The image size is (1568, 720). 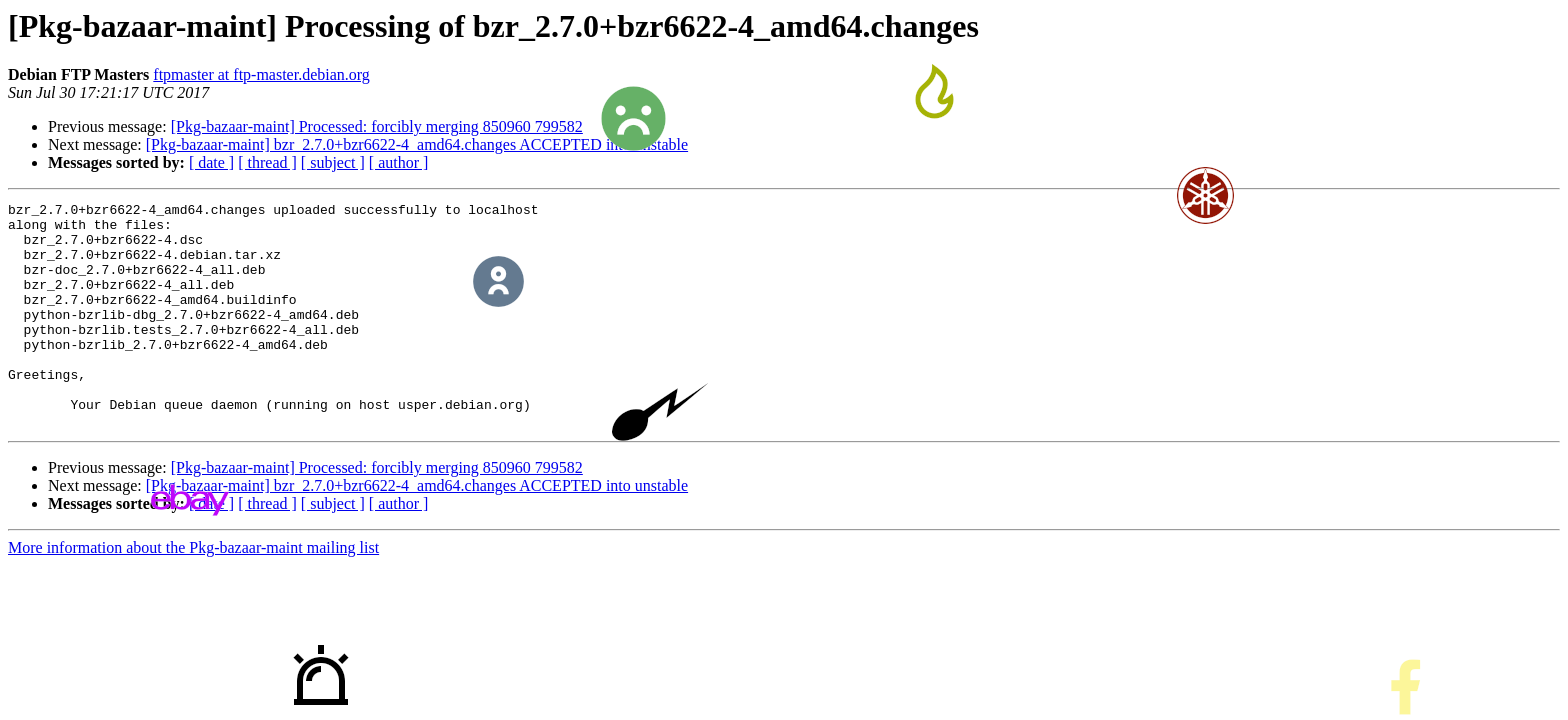 I want to click on yamaha motor corporation logo, so click(x=1205, y=195).